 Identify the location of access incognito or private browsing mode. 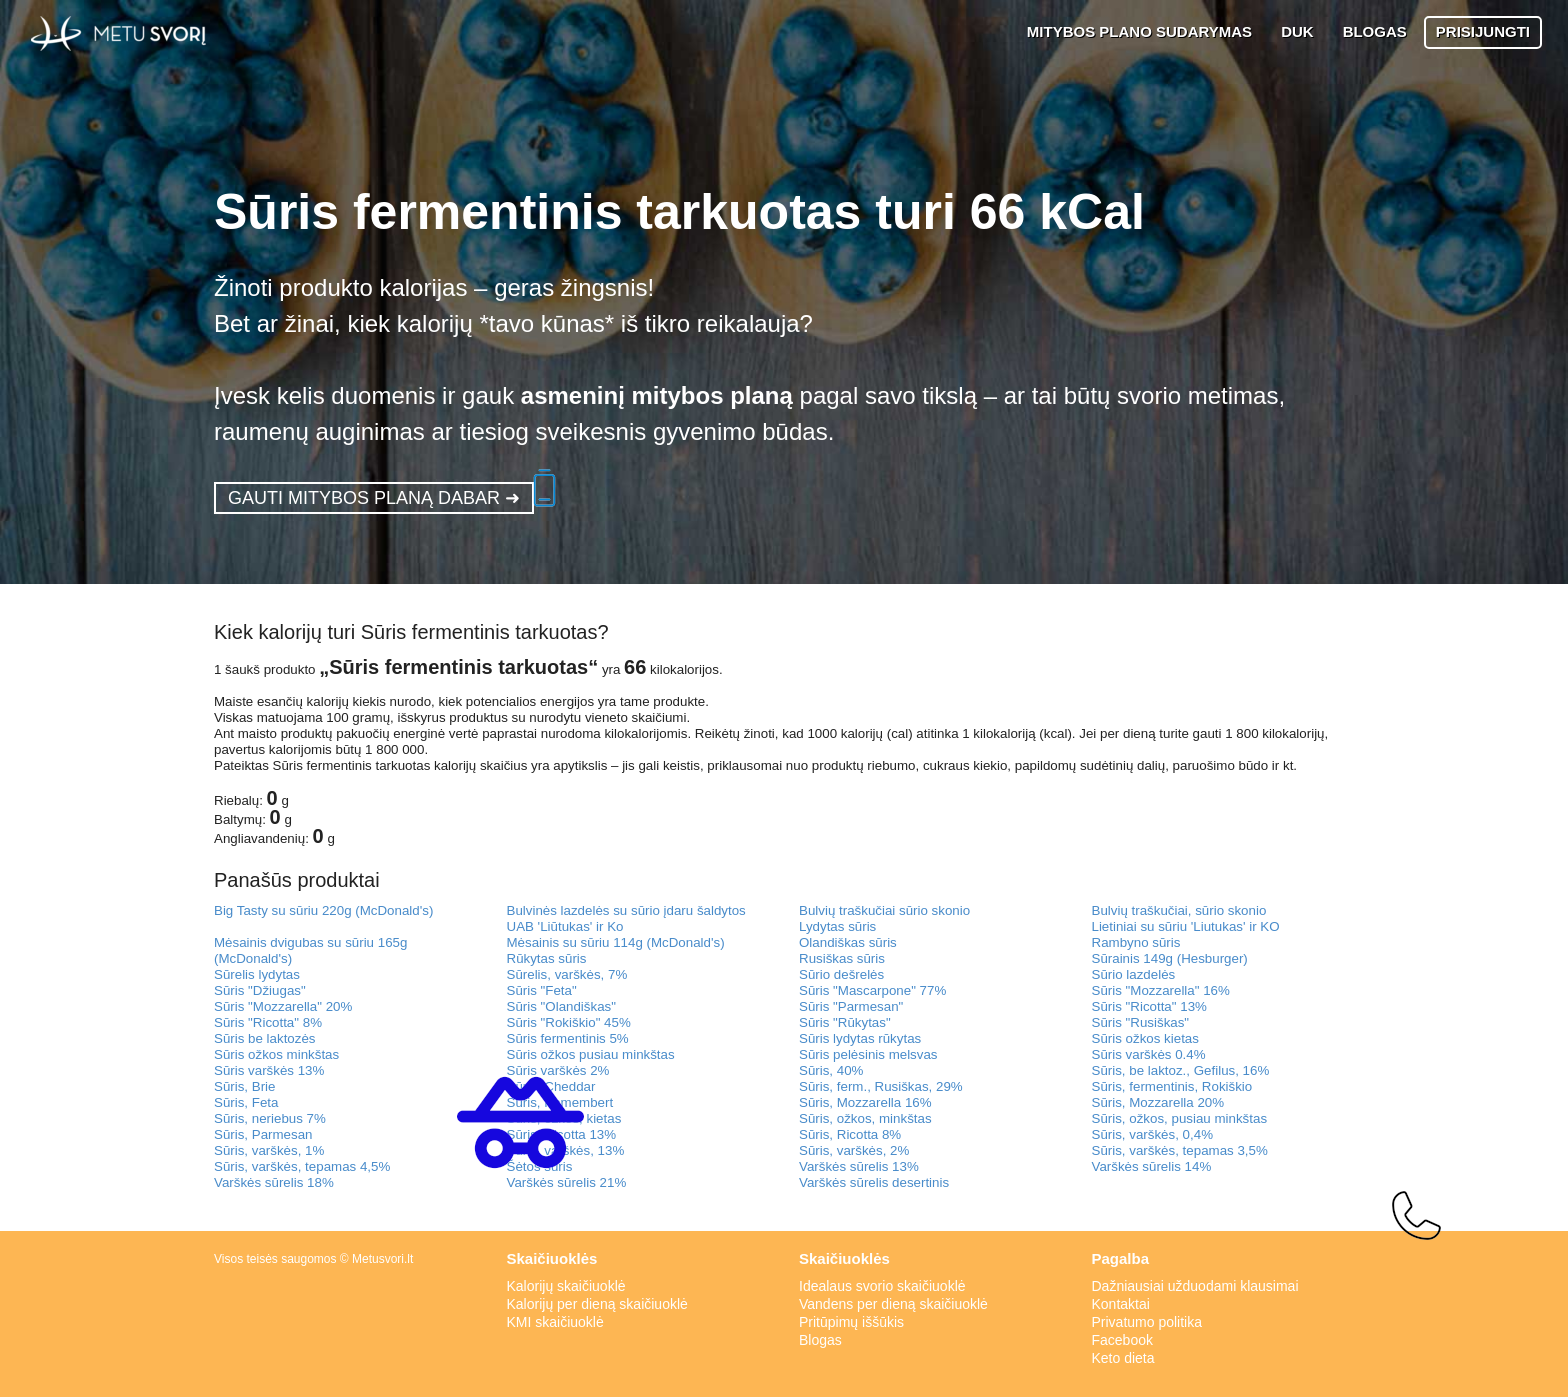
(520, 1122).